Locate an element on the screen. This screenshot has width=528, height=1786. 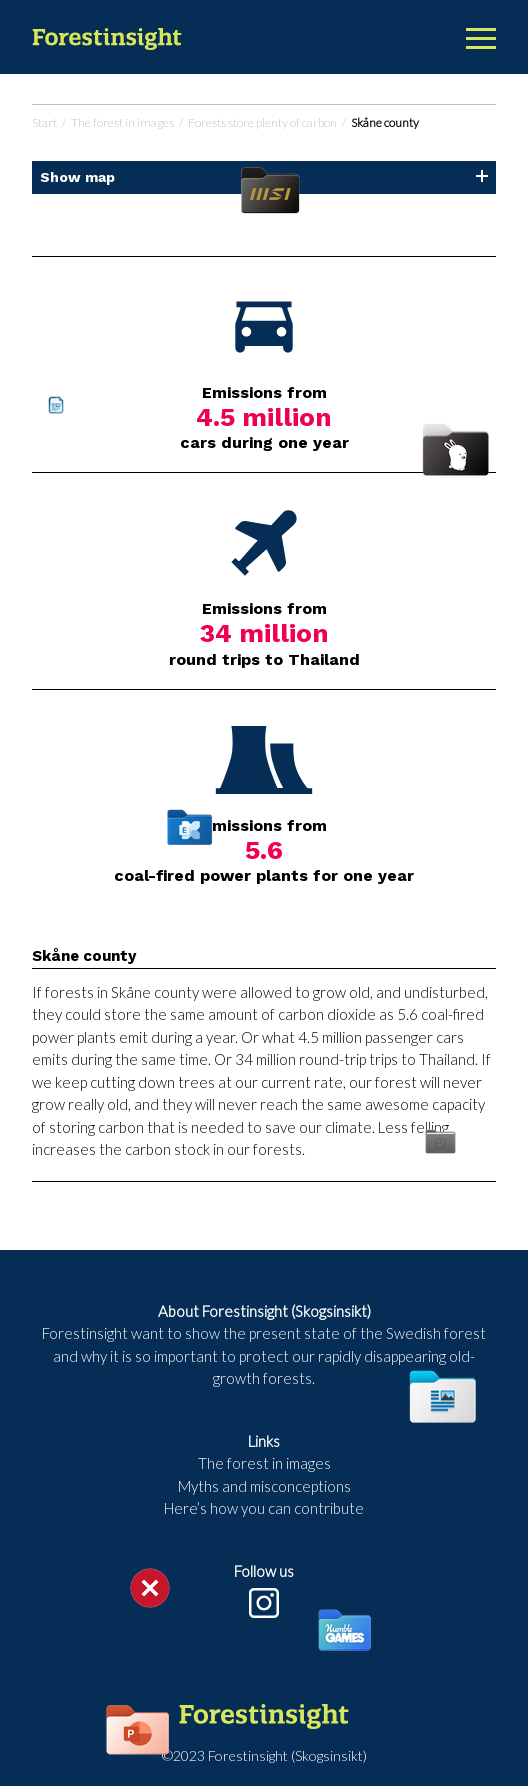
open folder containing PowerPoint files is located at coordinates (137, 1731).